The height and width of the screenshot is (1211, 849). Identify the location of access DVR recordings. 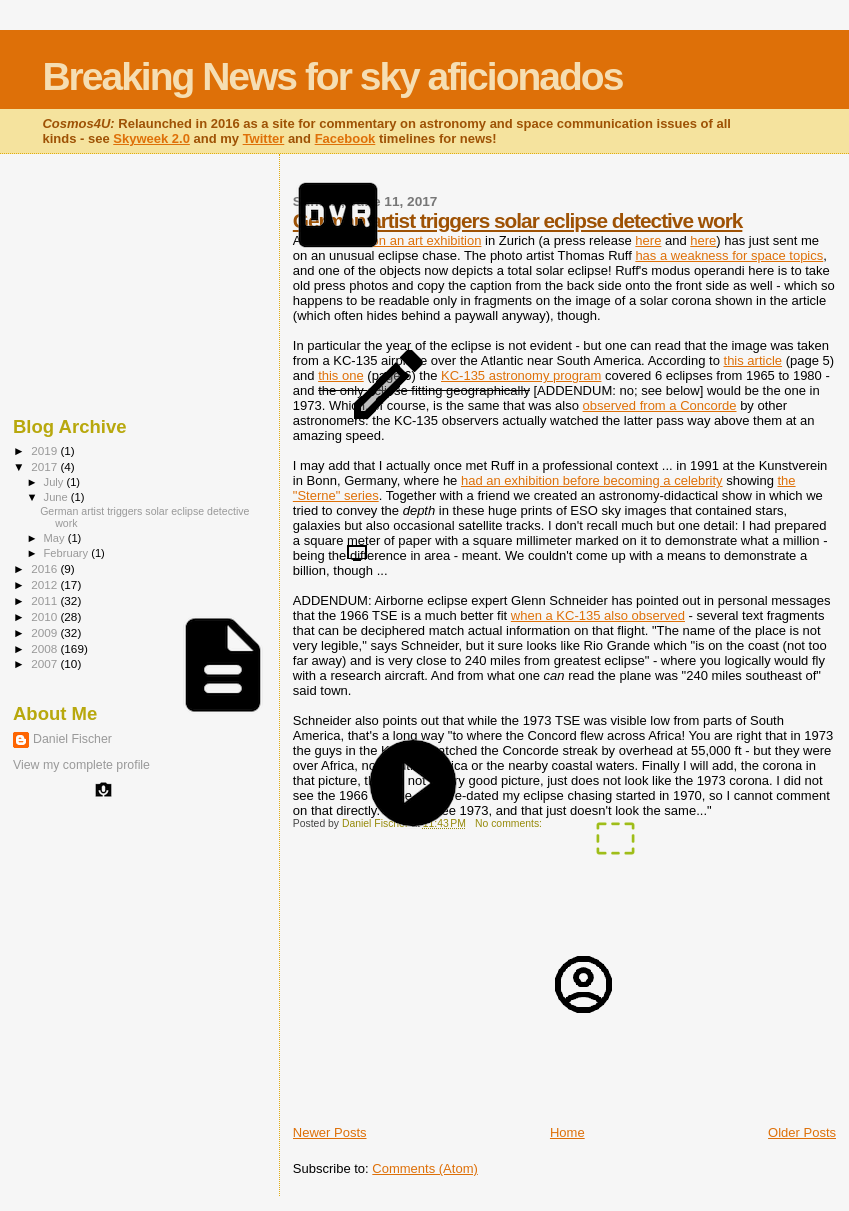
(338, 215).